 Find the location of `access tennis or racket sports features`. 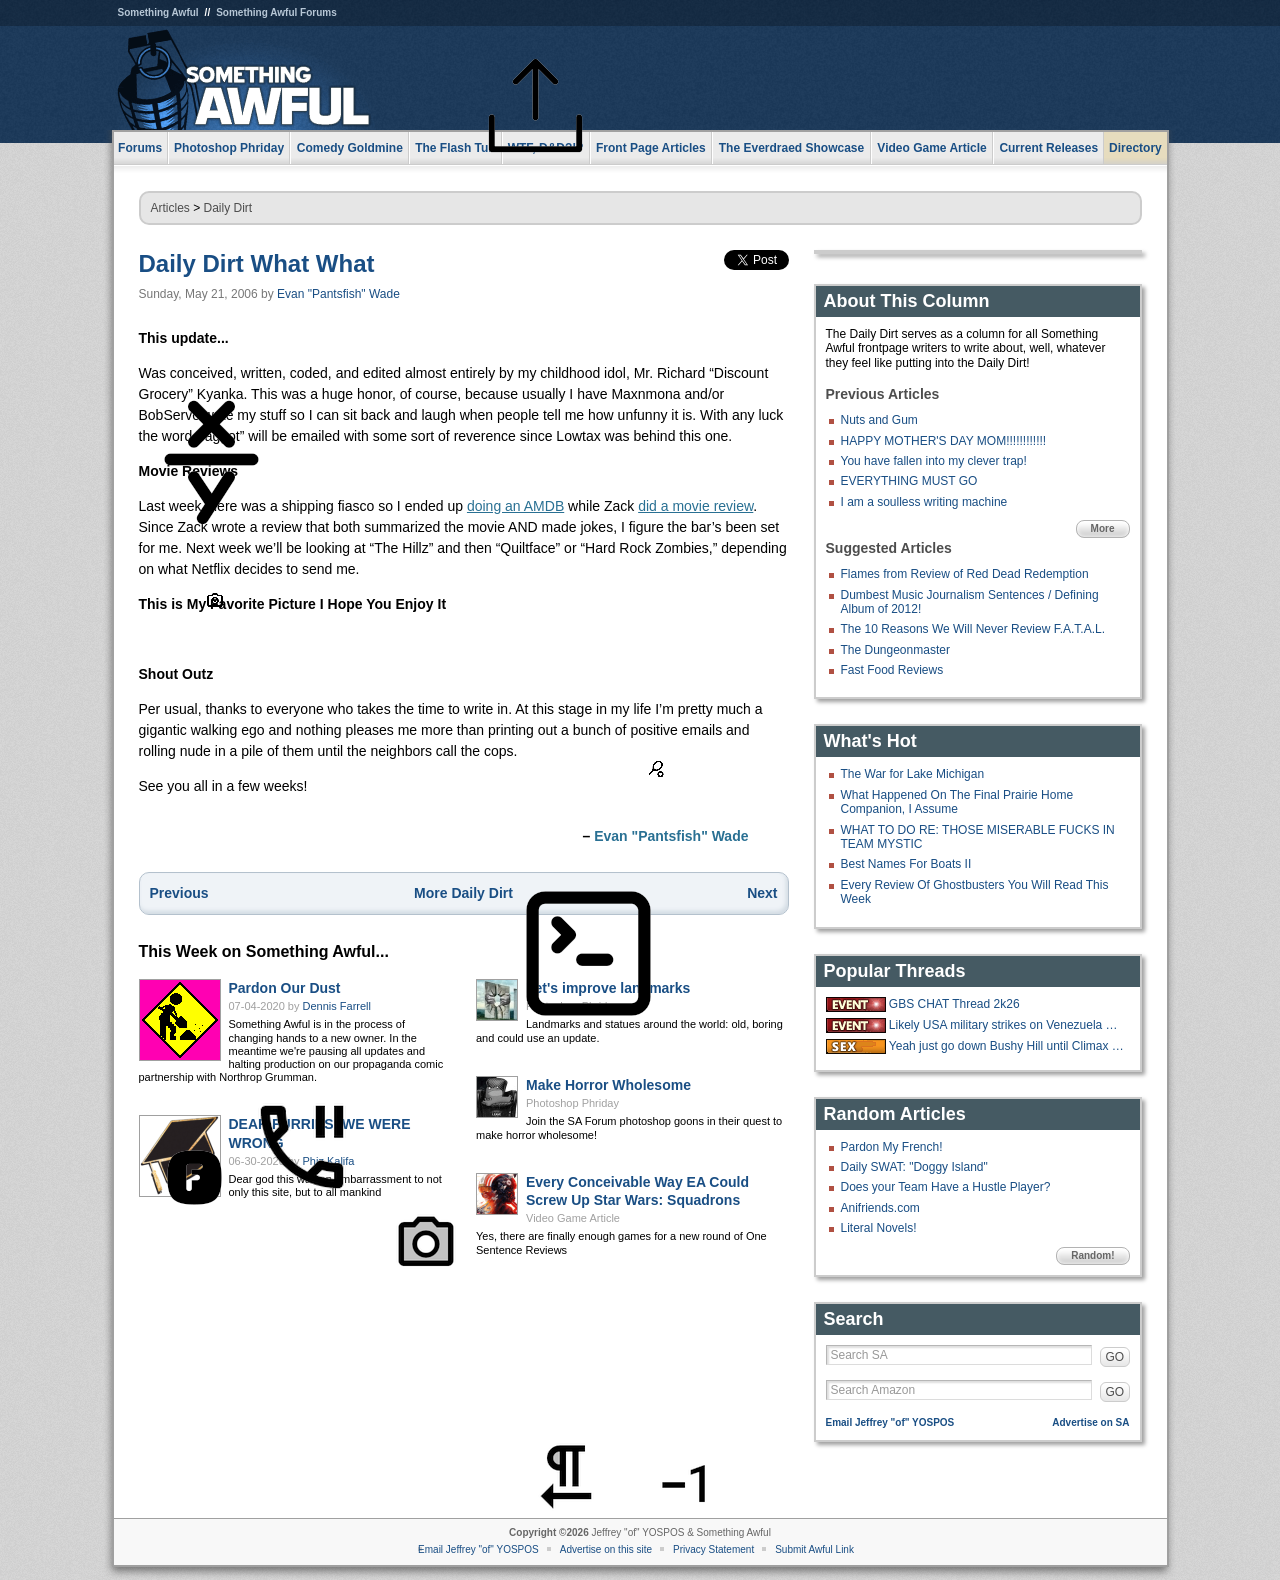

access tennis or racket sports features is located at coordinates (656, 769).